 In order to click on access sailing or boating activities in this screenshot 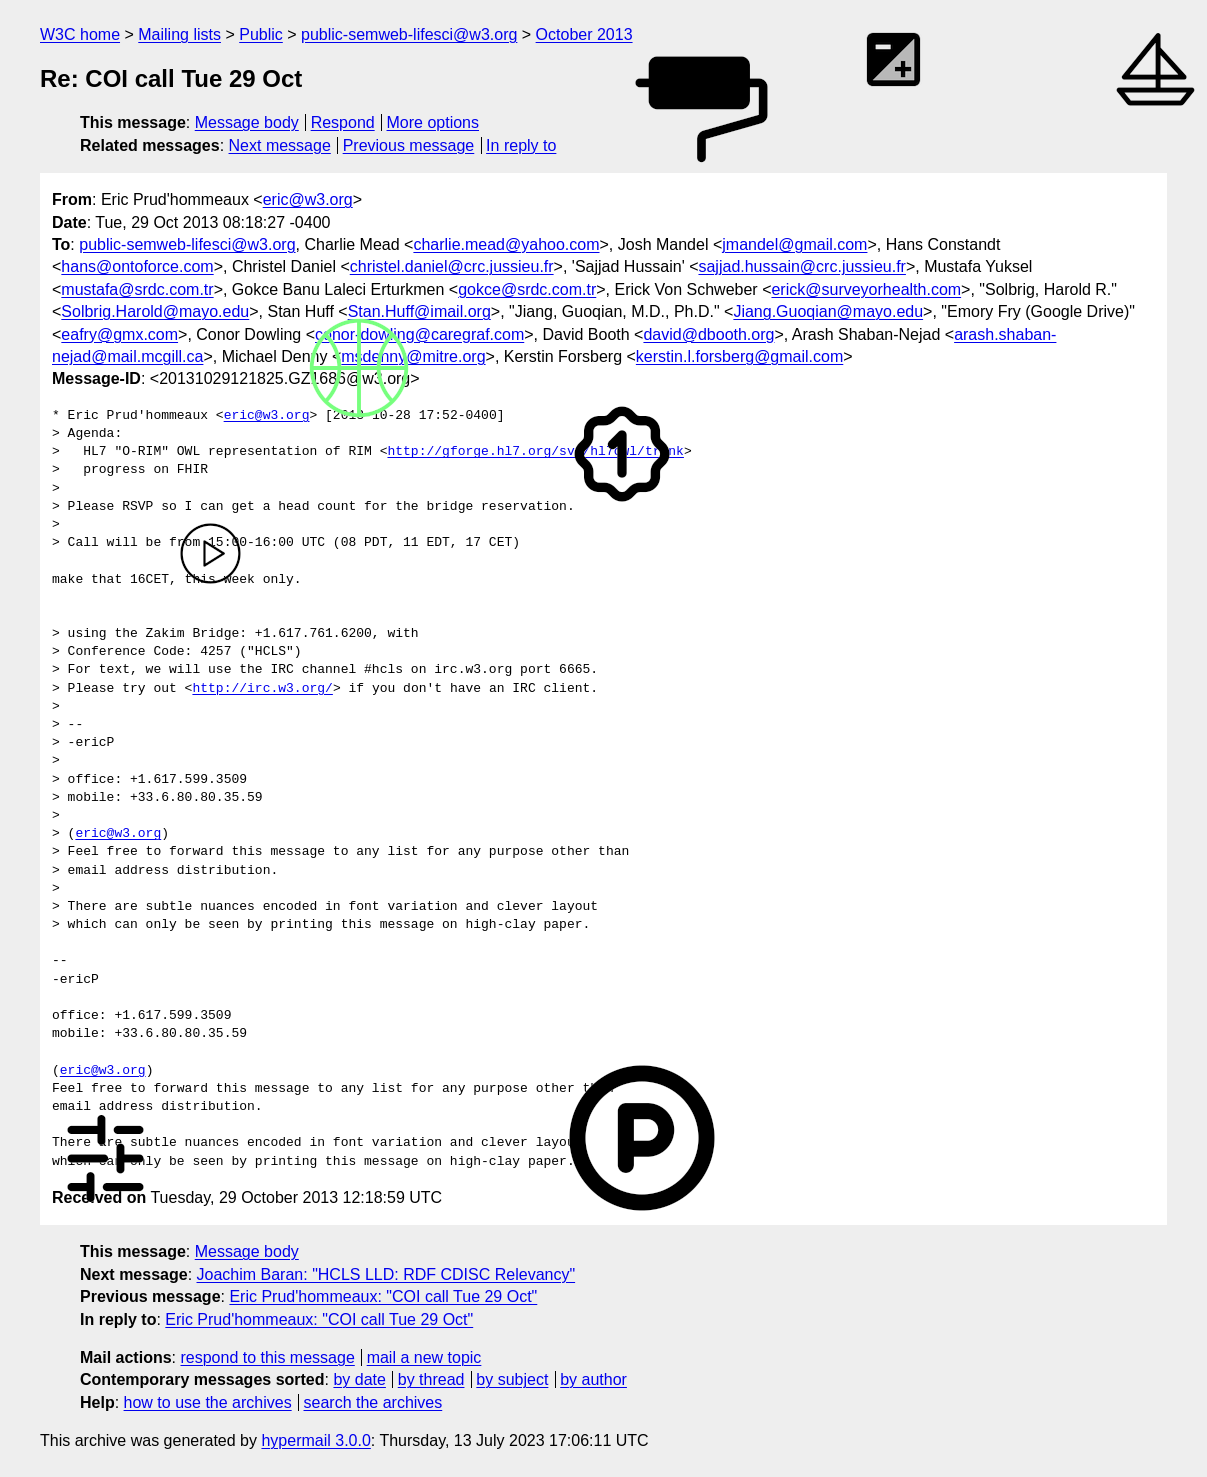, I will do `click(1155, 74)`.